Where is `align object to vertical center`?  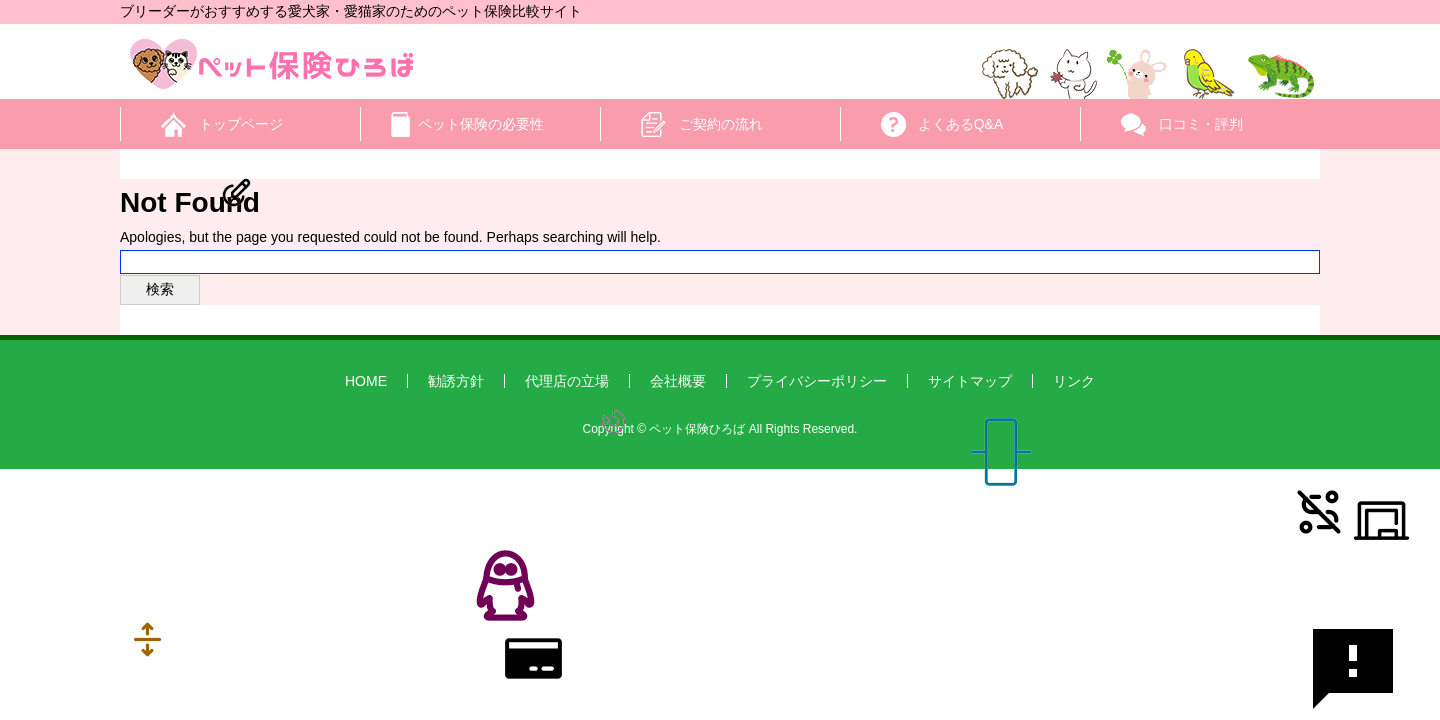 align object to vertical center is located at coordinates (1001, 452).